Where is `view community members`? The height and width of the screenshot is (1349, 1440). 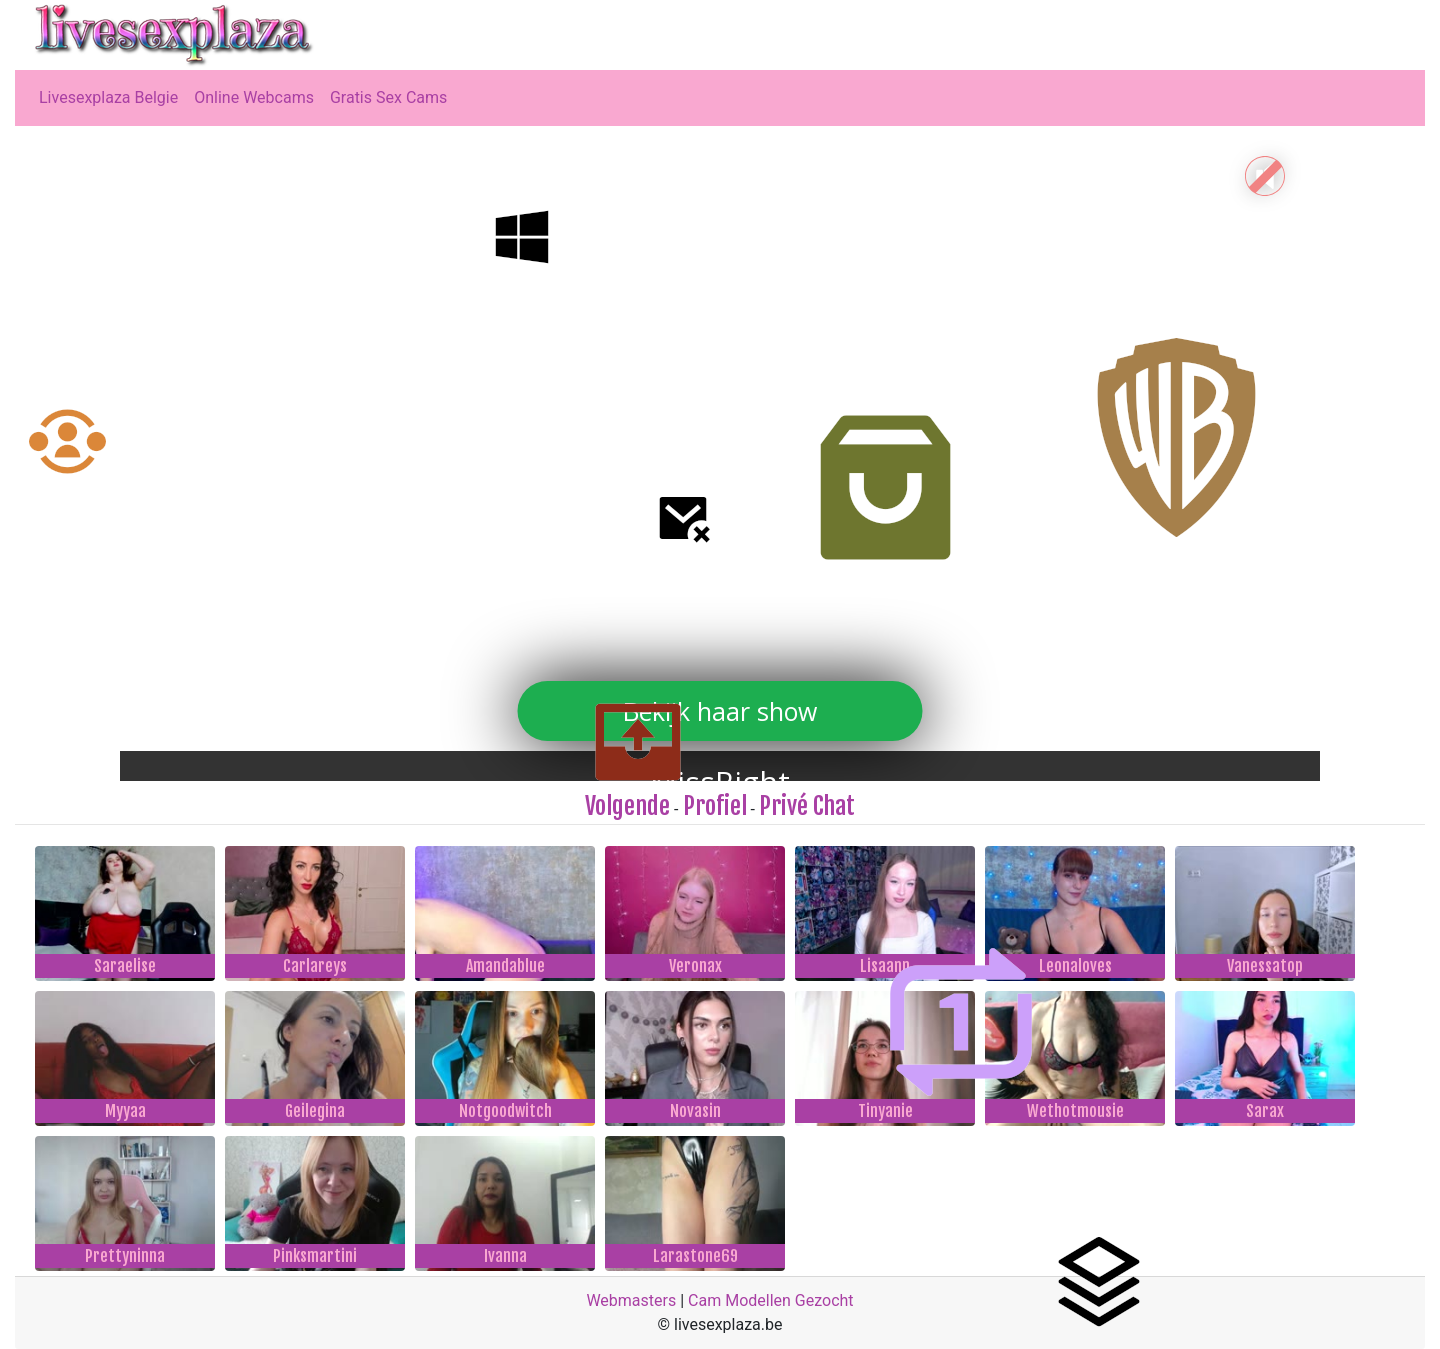
view community members is located at coordinates (67, 441).